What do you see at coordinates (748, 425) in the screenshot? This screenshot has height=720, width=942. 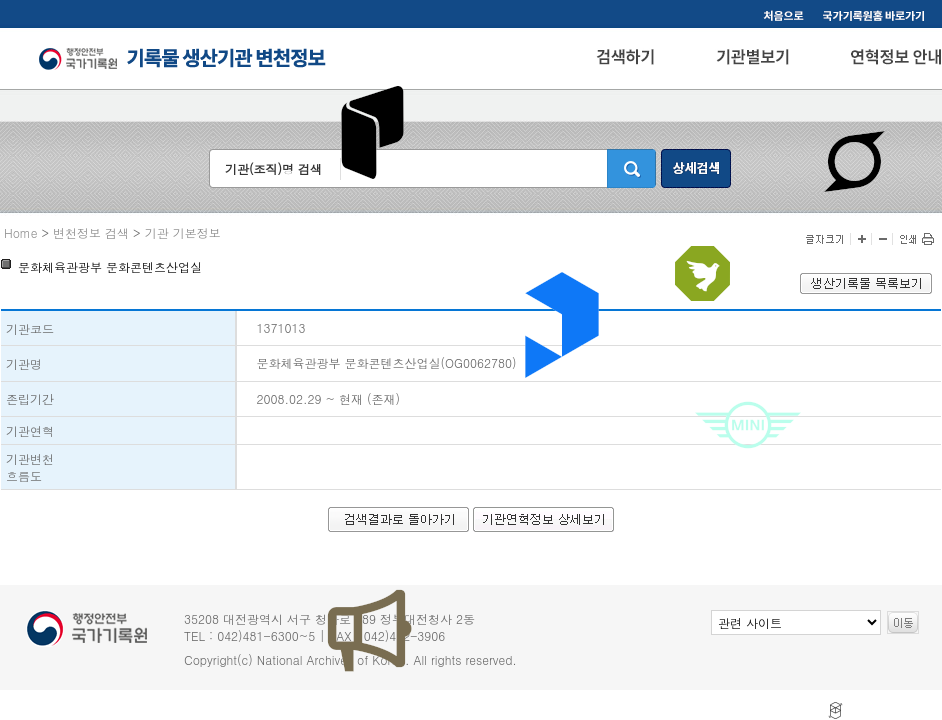 I see `mini cooper brand logo` at bounding box center [748, 425].